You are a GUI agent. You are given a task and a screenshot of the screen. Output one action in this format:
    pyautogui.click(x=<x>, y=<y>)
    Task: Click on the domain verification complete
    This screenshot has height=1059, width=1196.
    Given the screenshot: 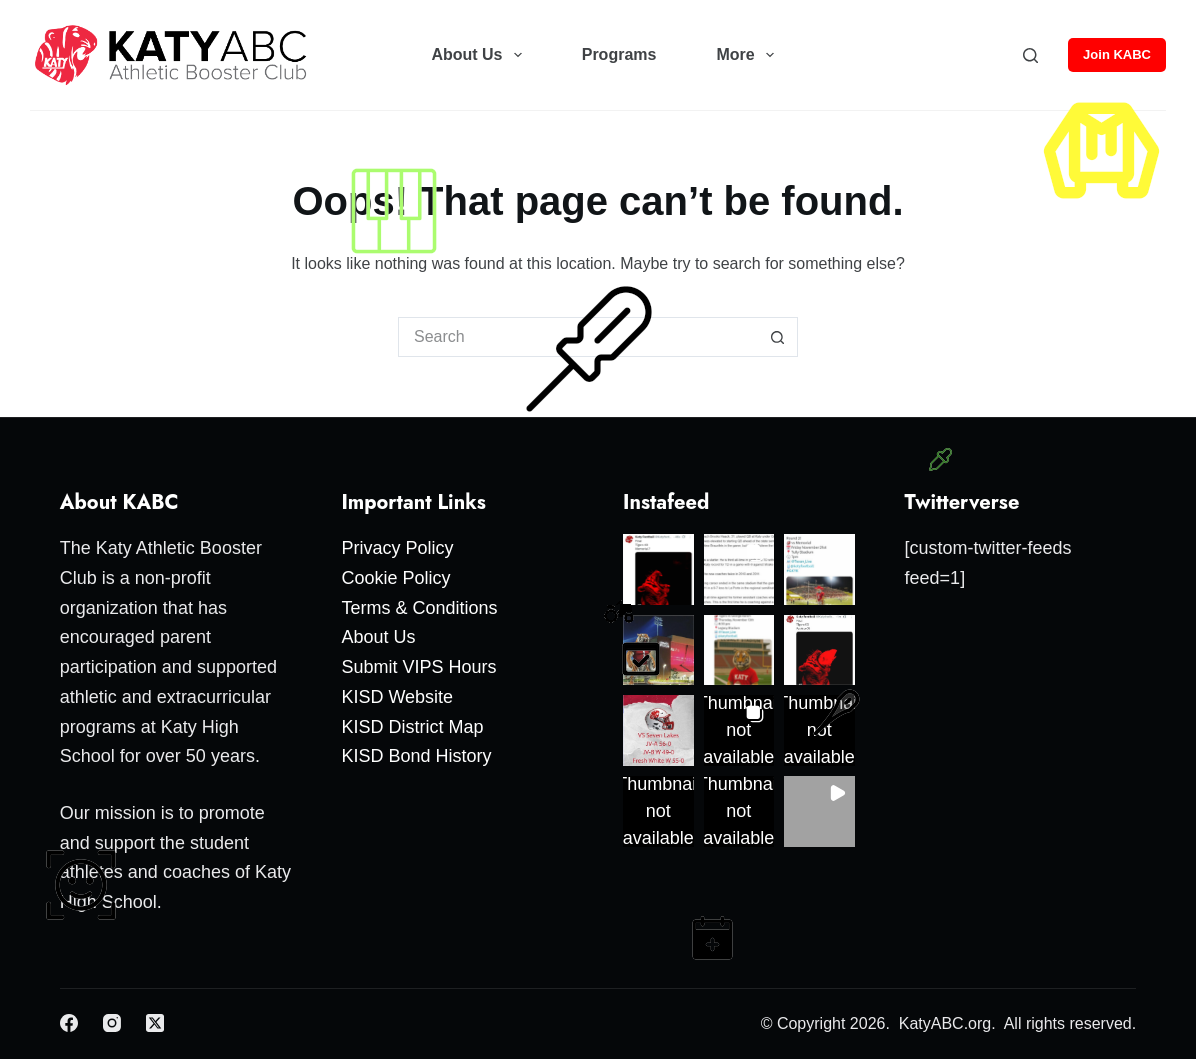 What is the action you would take?
    pyautogui.click(x=641, y=659)
    